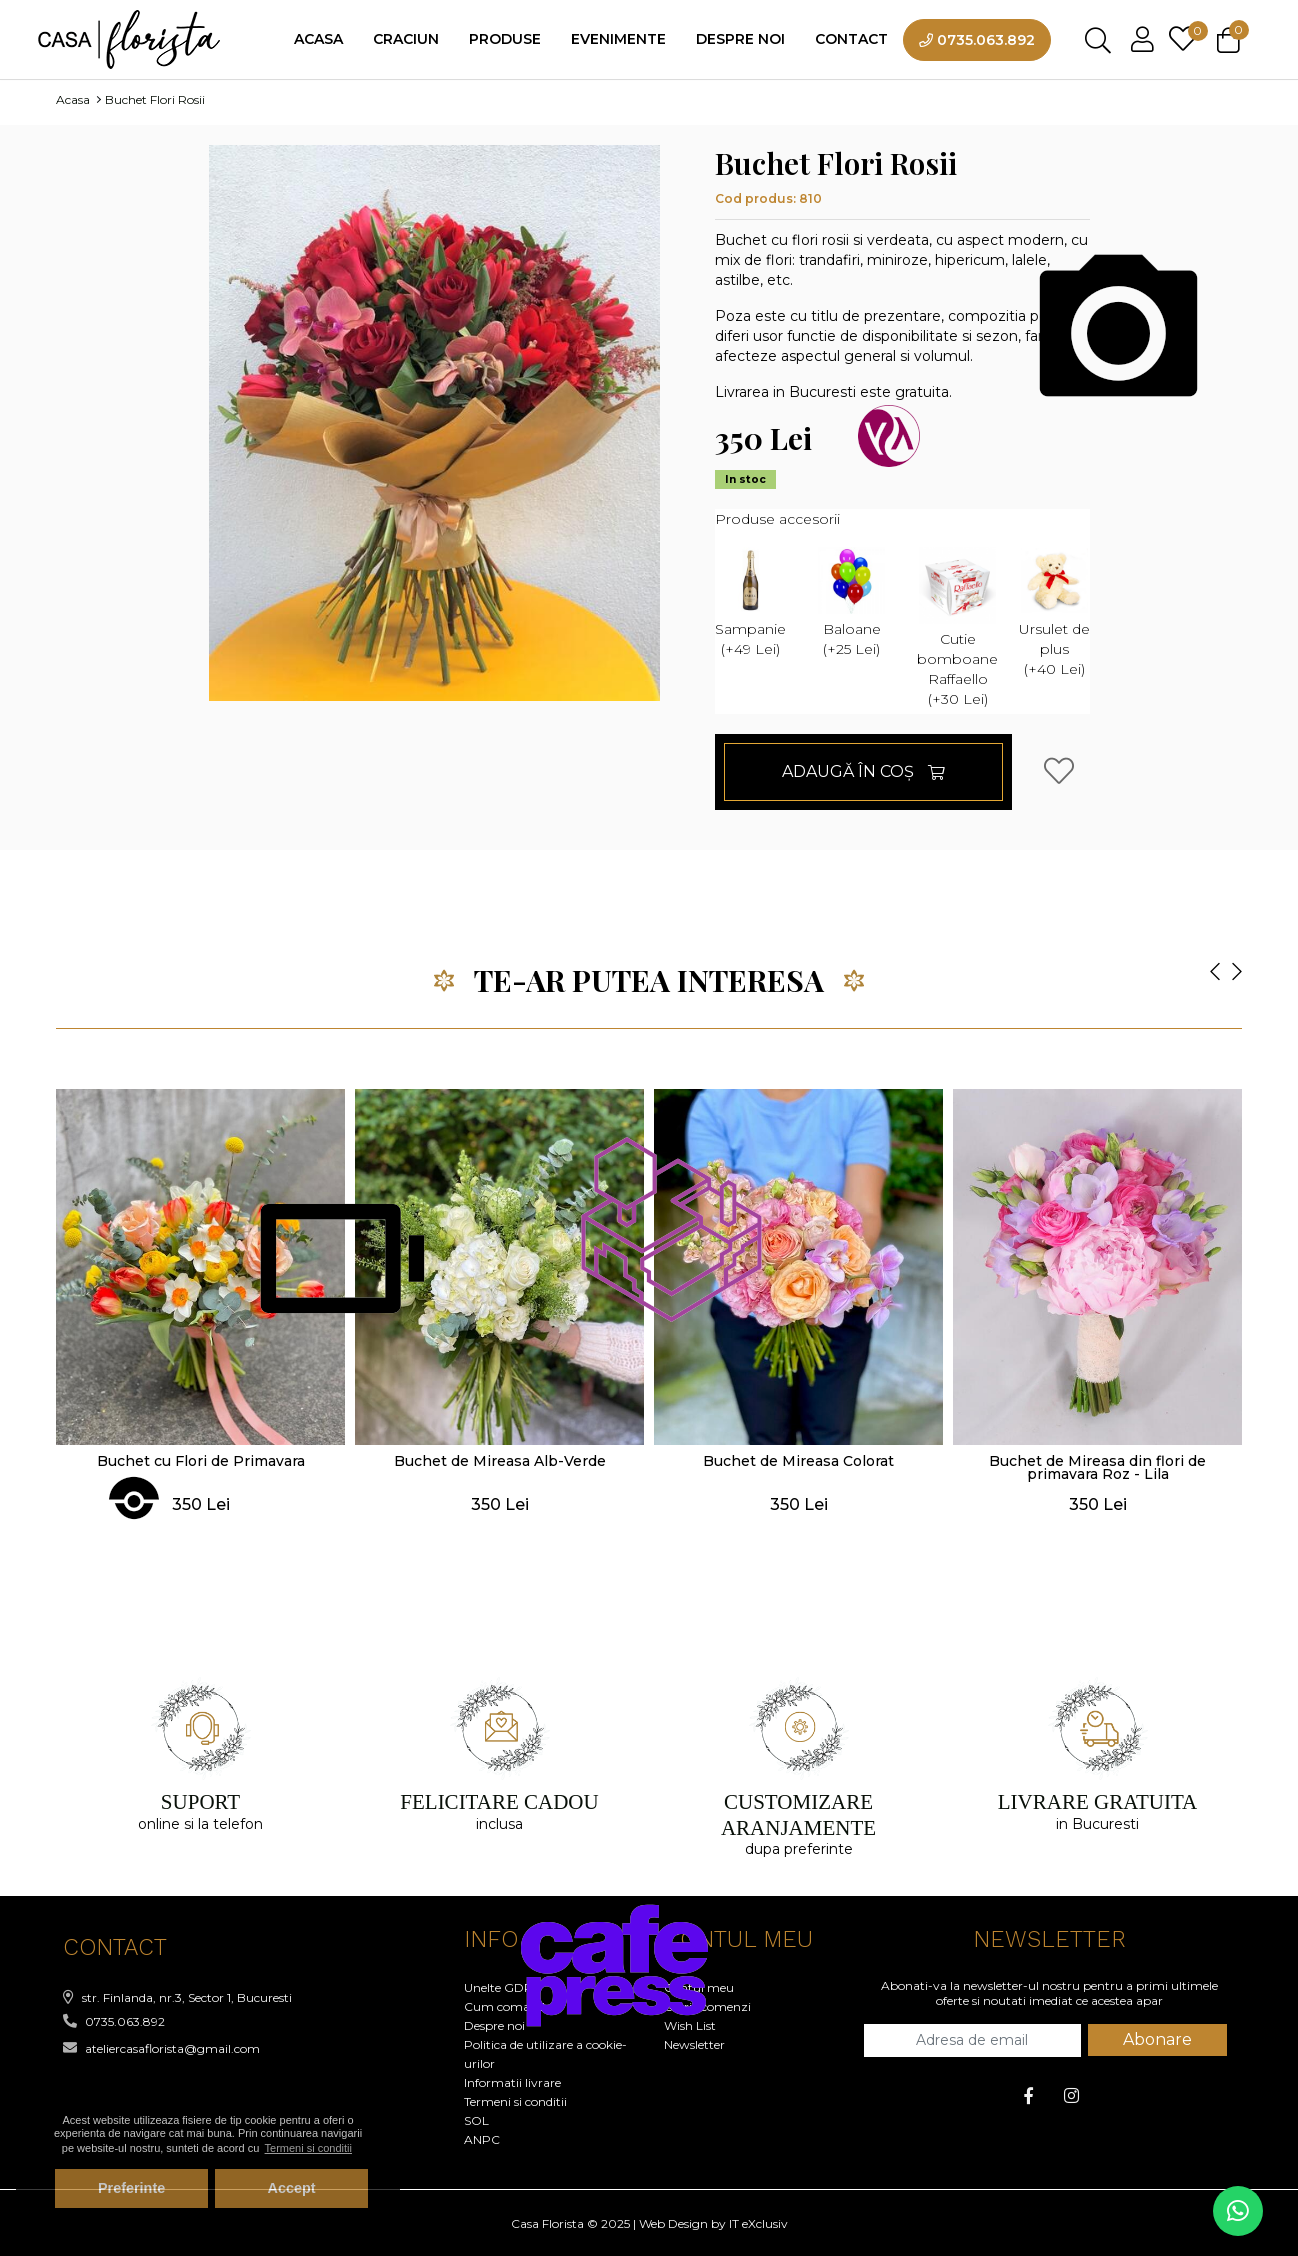  Describe the element at coordinates (338, 1258) in the screenshot. I see `view current battery level` at that location.